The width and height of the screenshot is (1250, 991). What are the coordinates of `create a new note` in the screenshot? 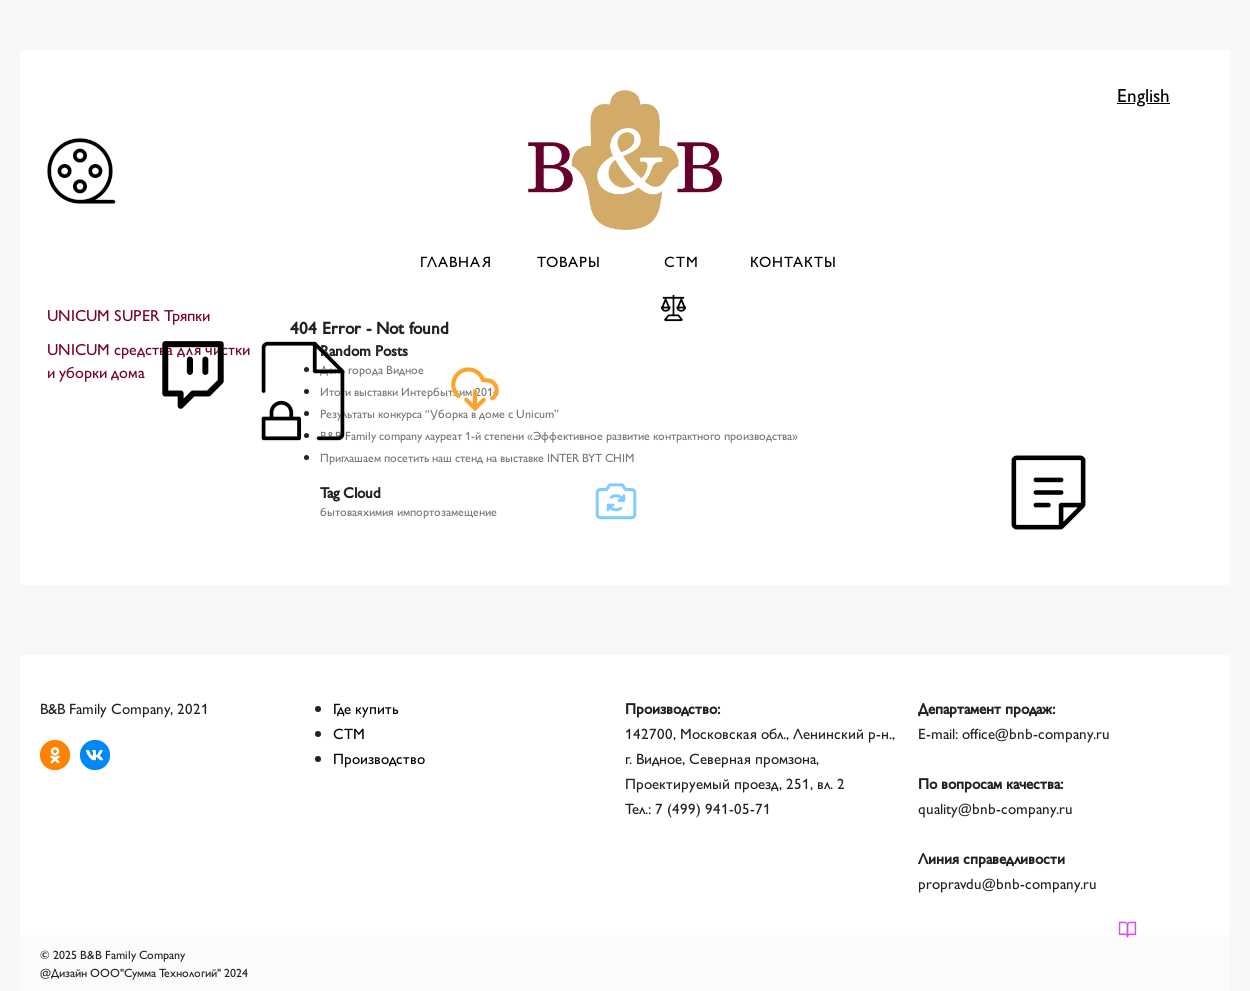 It's located at (1048, 492).